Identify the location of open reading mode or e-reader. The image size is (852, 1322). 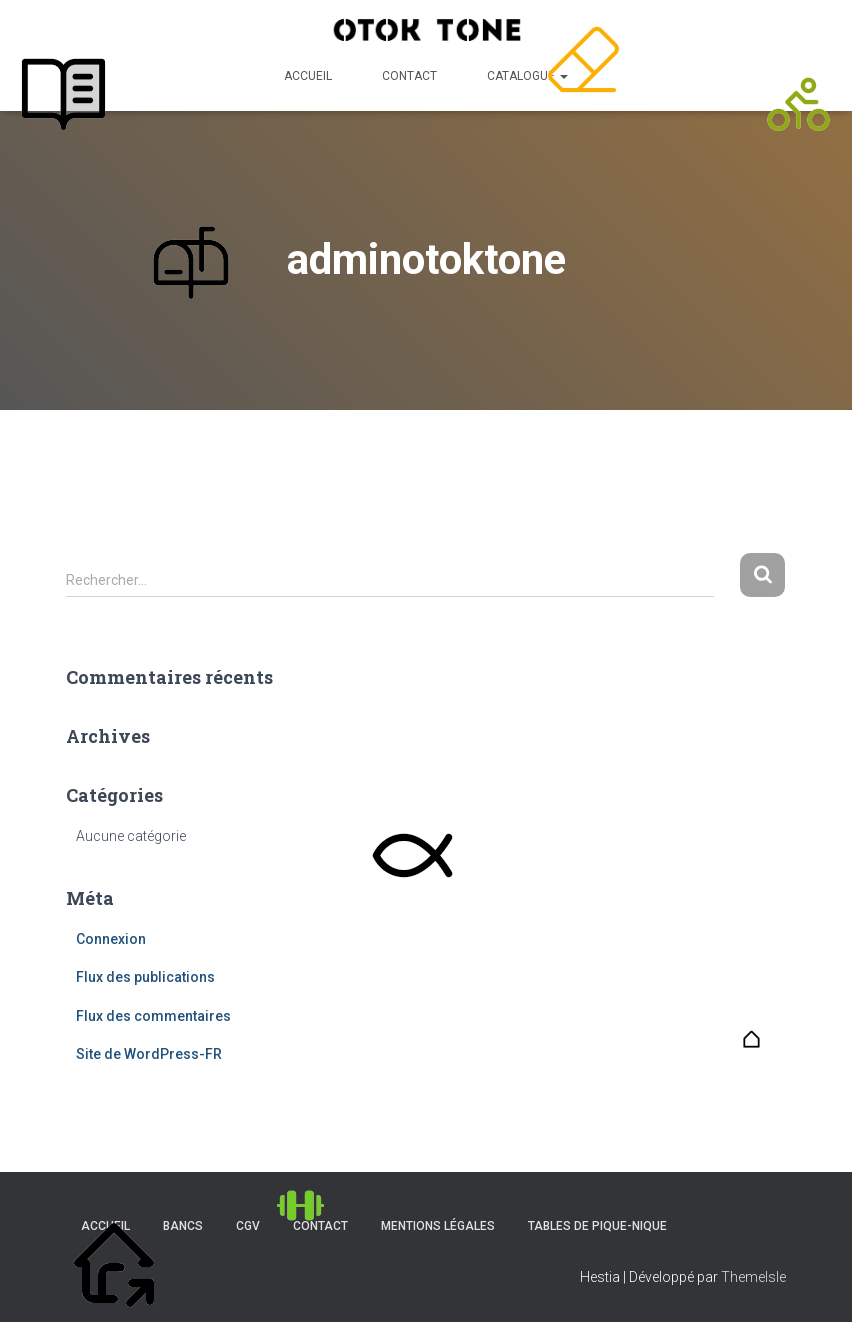
(63, 88).